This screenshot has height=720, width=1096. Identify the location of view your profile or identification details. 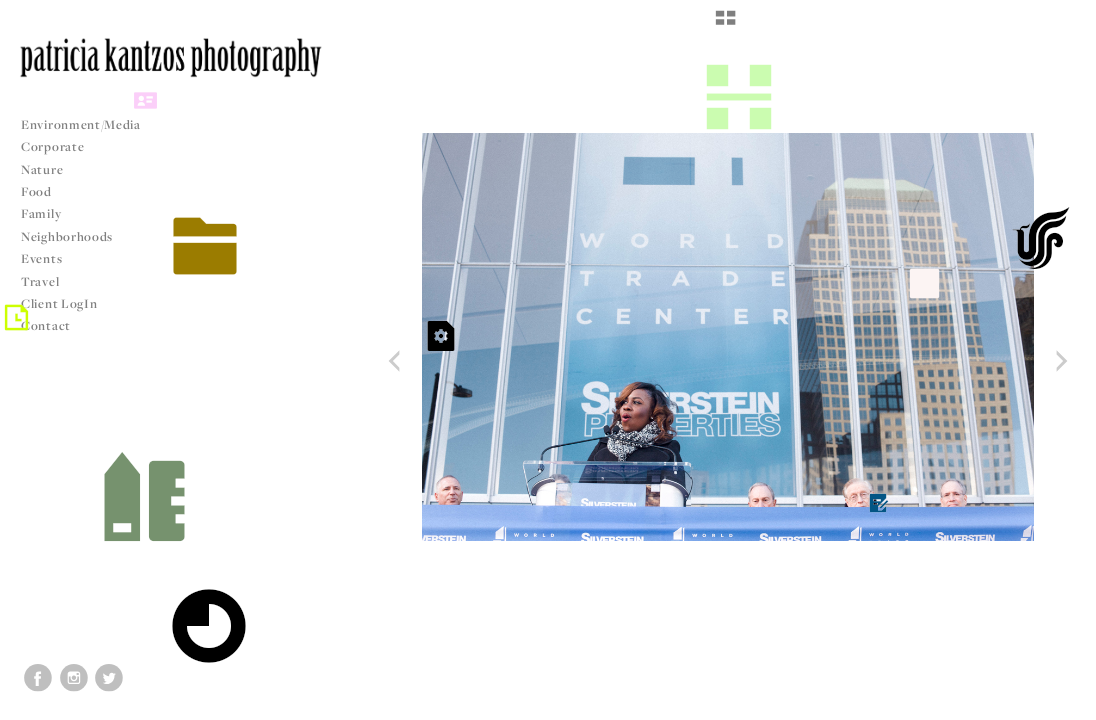
(145, 100).